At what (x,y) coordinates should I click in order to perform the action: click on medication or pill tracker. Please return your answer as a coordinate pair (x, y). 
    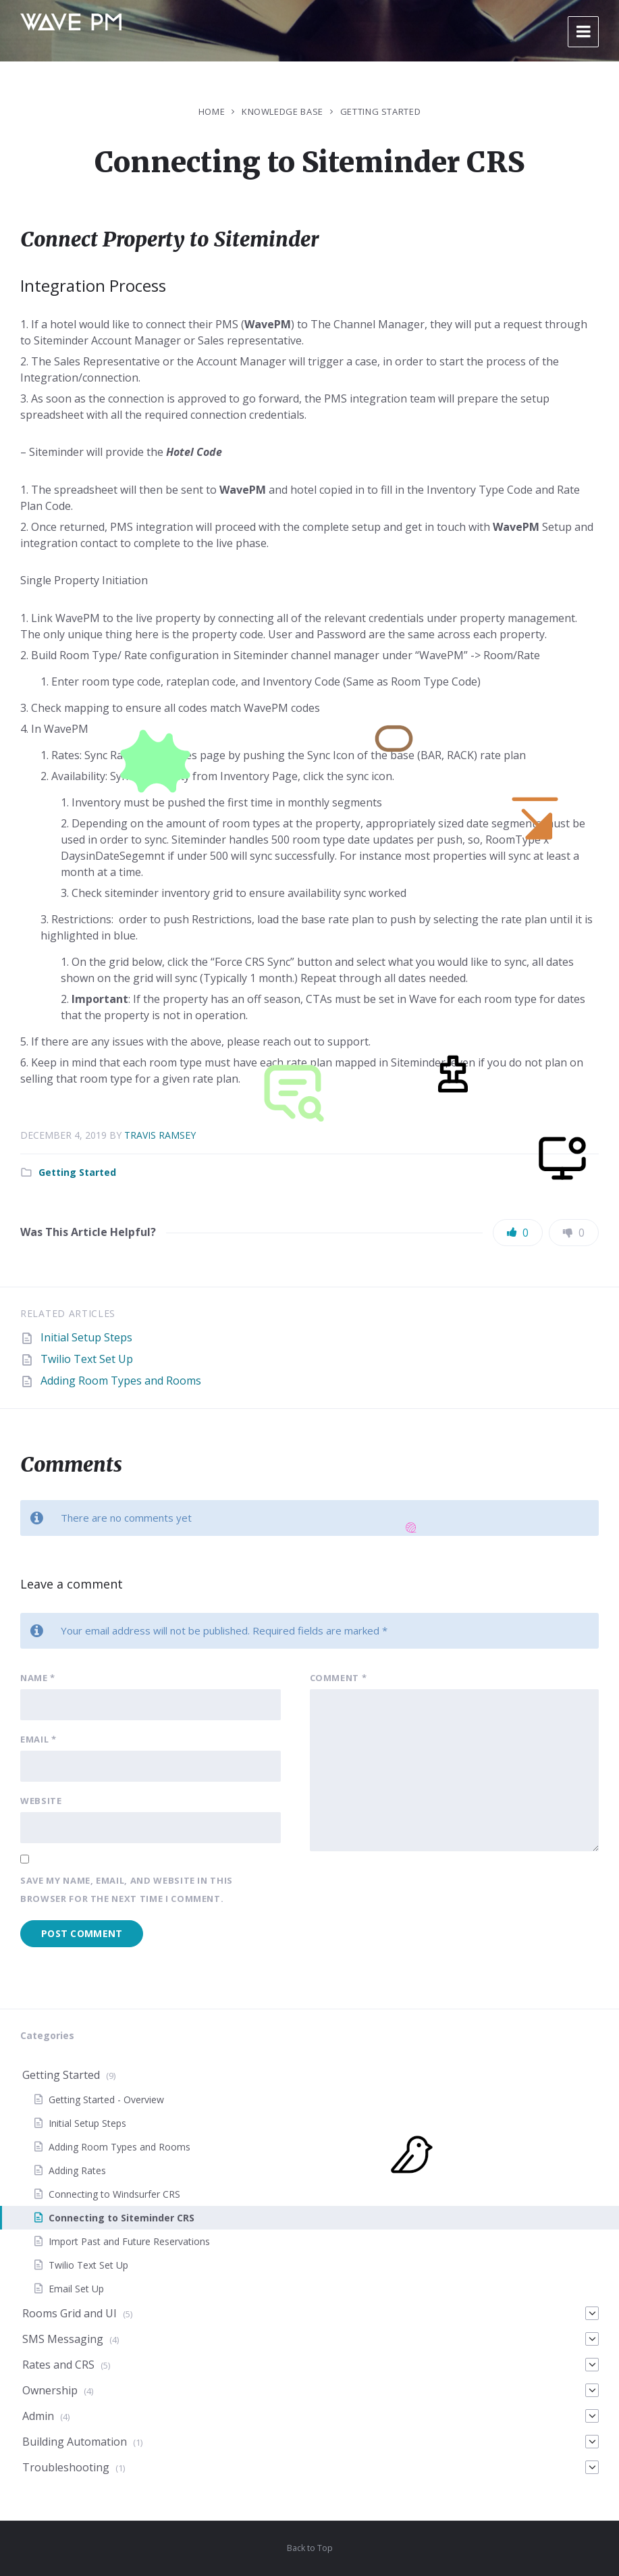
    Looking at the image, I should click on (394, 738).